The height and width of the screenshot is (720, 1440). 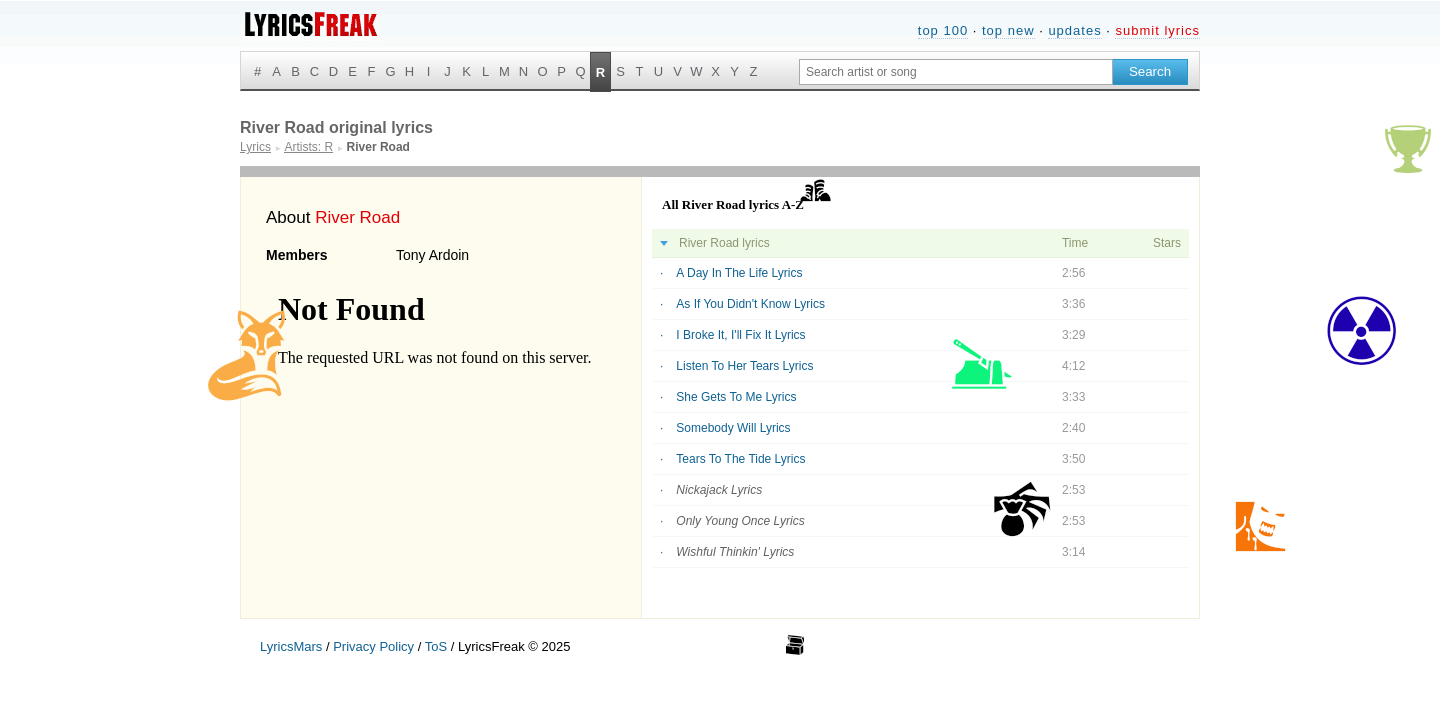 What do you see at coordinates (1362, 331) in the screenshot?
I see `indicates radioactive or hazardous material warning` at bounding box center [1362, 331].